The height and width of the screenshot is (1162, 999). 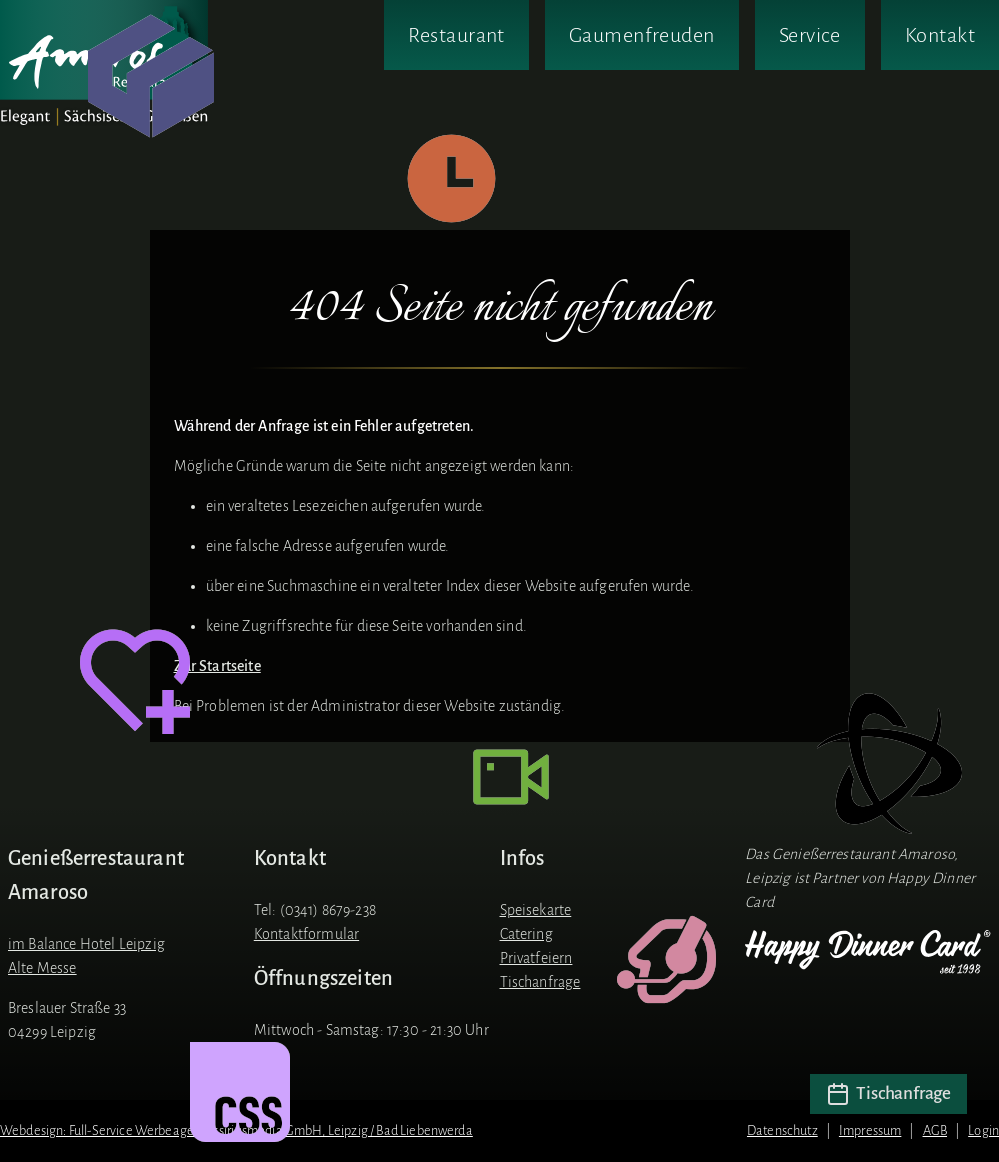 What do you see at coordinates (666, 959) in the screenshot?
I see `open zoiper VoIP calling app` at bounding box center [666, 959].